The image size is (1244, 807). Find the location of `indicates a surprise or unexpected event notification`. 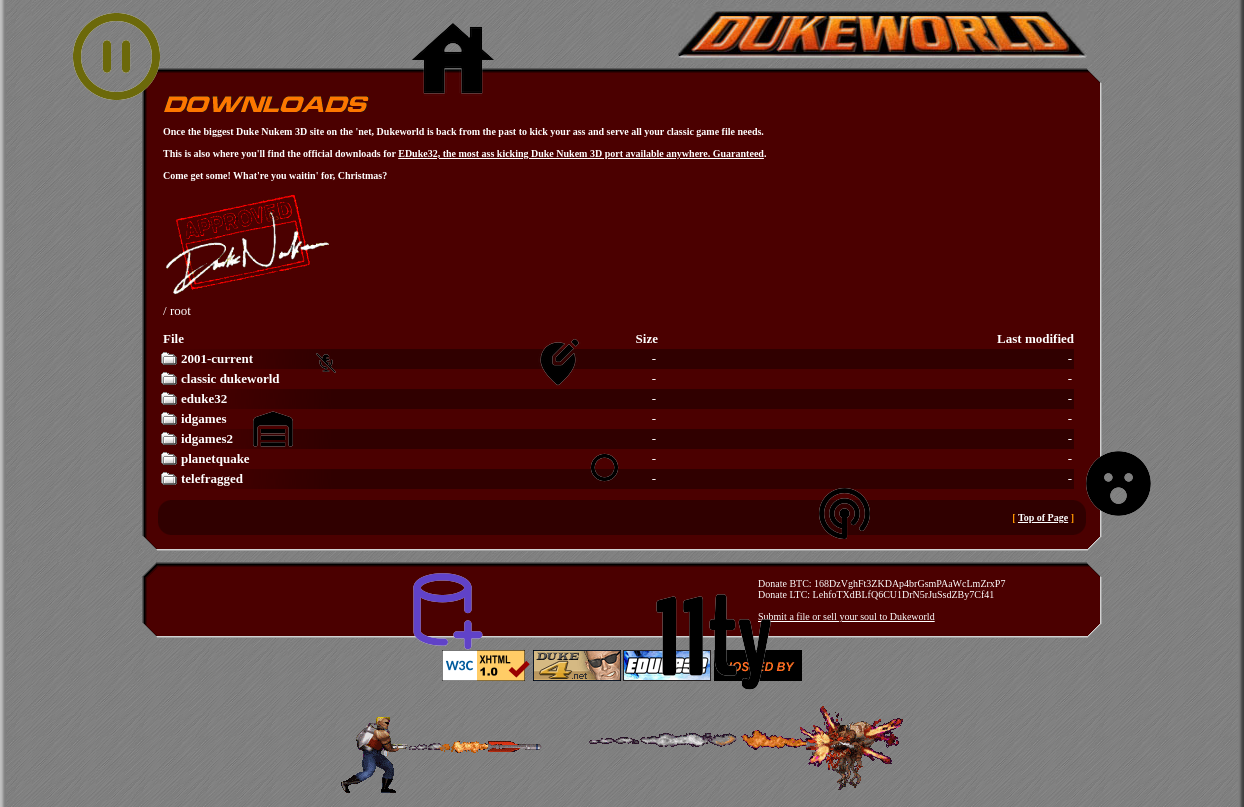

indicates a surprise or unexpected event notification is located at coordinates (1118, 483).